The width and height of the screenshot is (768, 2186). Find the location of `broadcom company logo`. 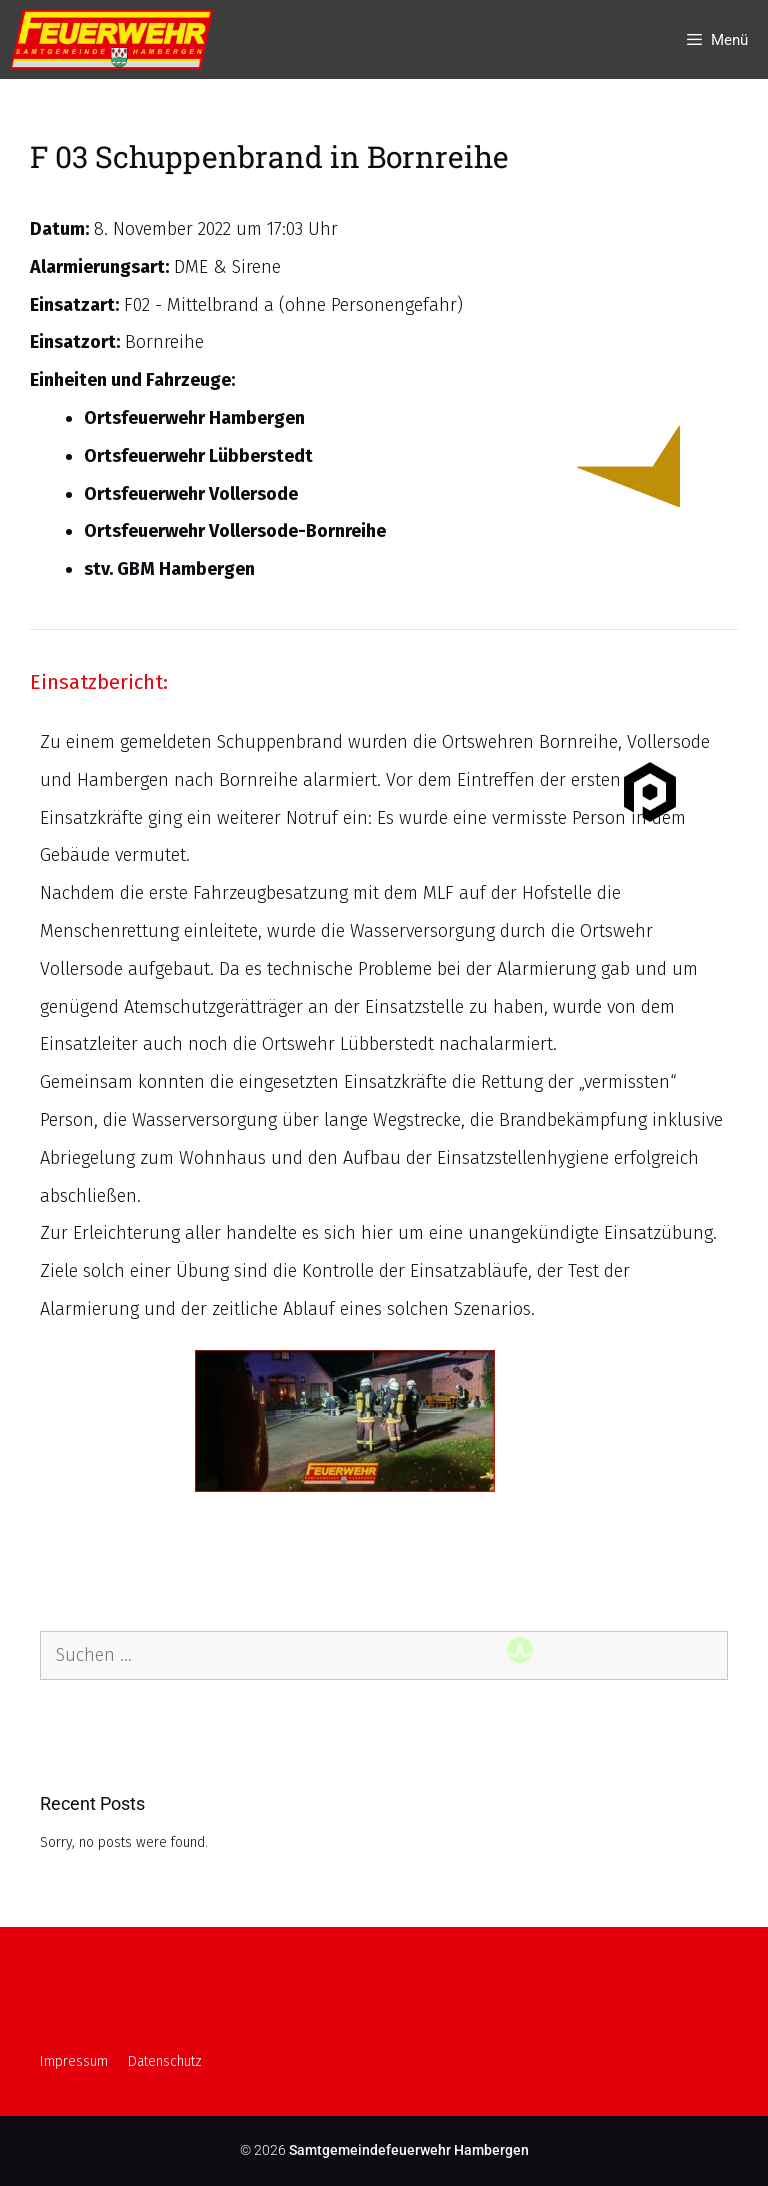

broadcom company logo is located at coordinates (520, 1650).